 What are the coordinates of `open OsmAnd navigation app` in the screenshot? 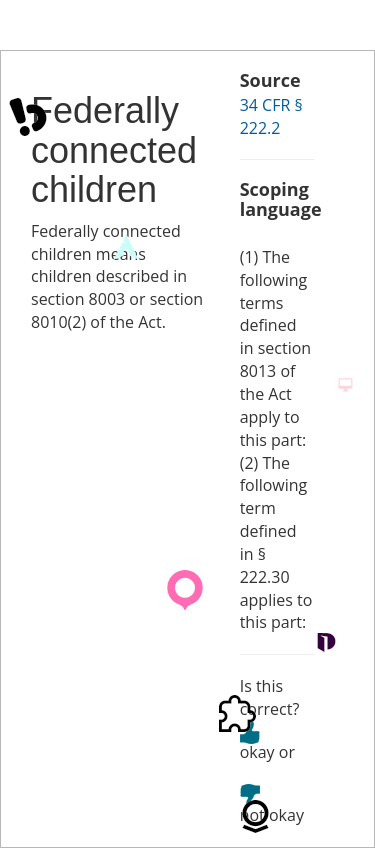 It's located at (185, 590).